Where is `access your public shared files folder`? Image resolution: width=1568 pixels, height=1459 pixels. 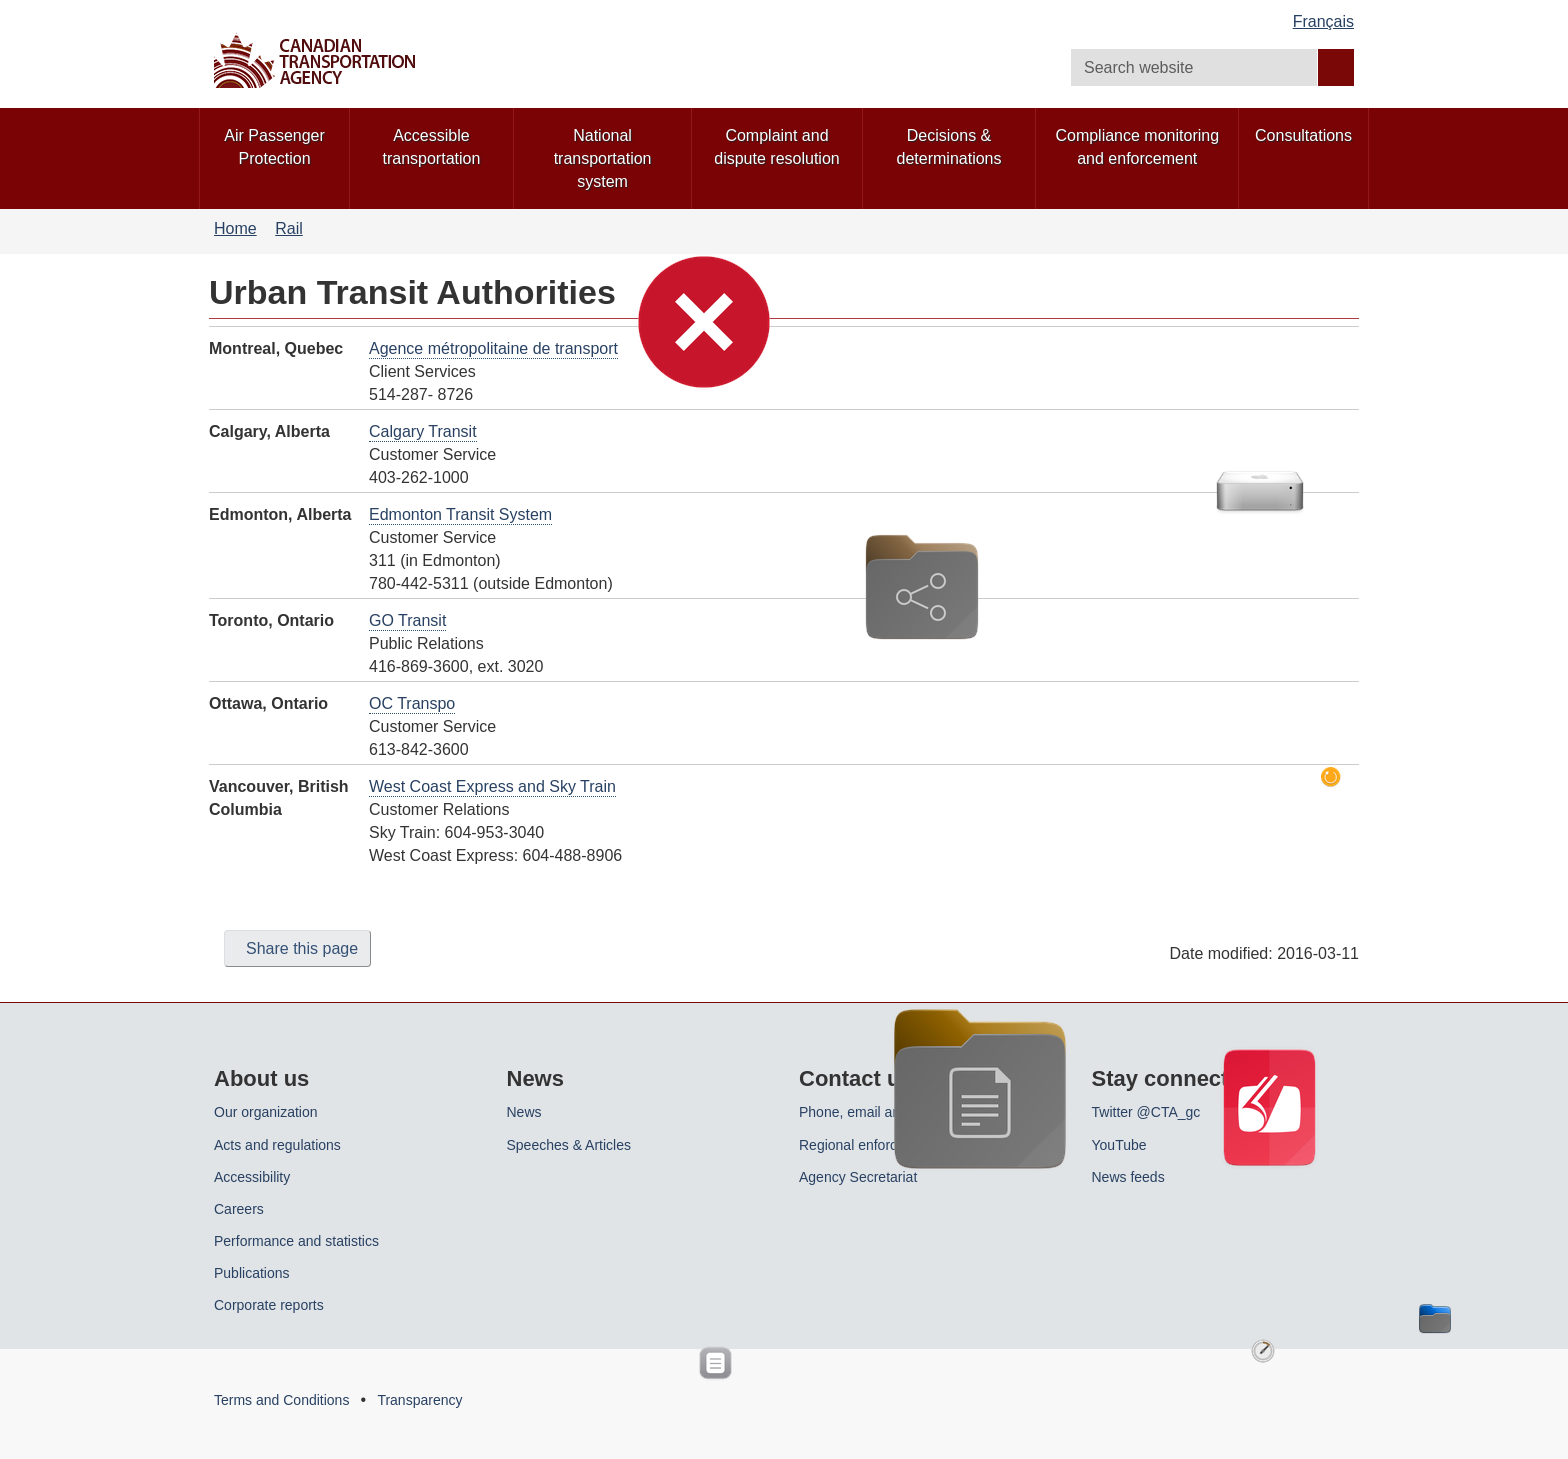
access your public shared files folder is located at coordinates (922, 587).